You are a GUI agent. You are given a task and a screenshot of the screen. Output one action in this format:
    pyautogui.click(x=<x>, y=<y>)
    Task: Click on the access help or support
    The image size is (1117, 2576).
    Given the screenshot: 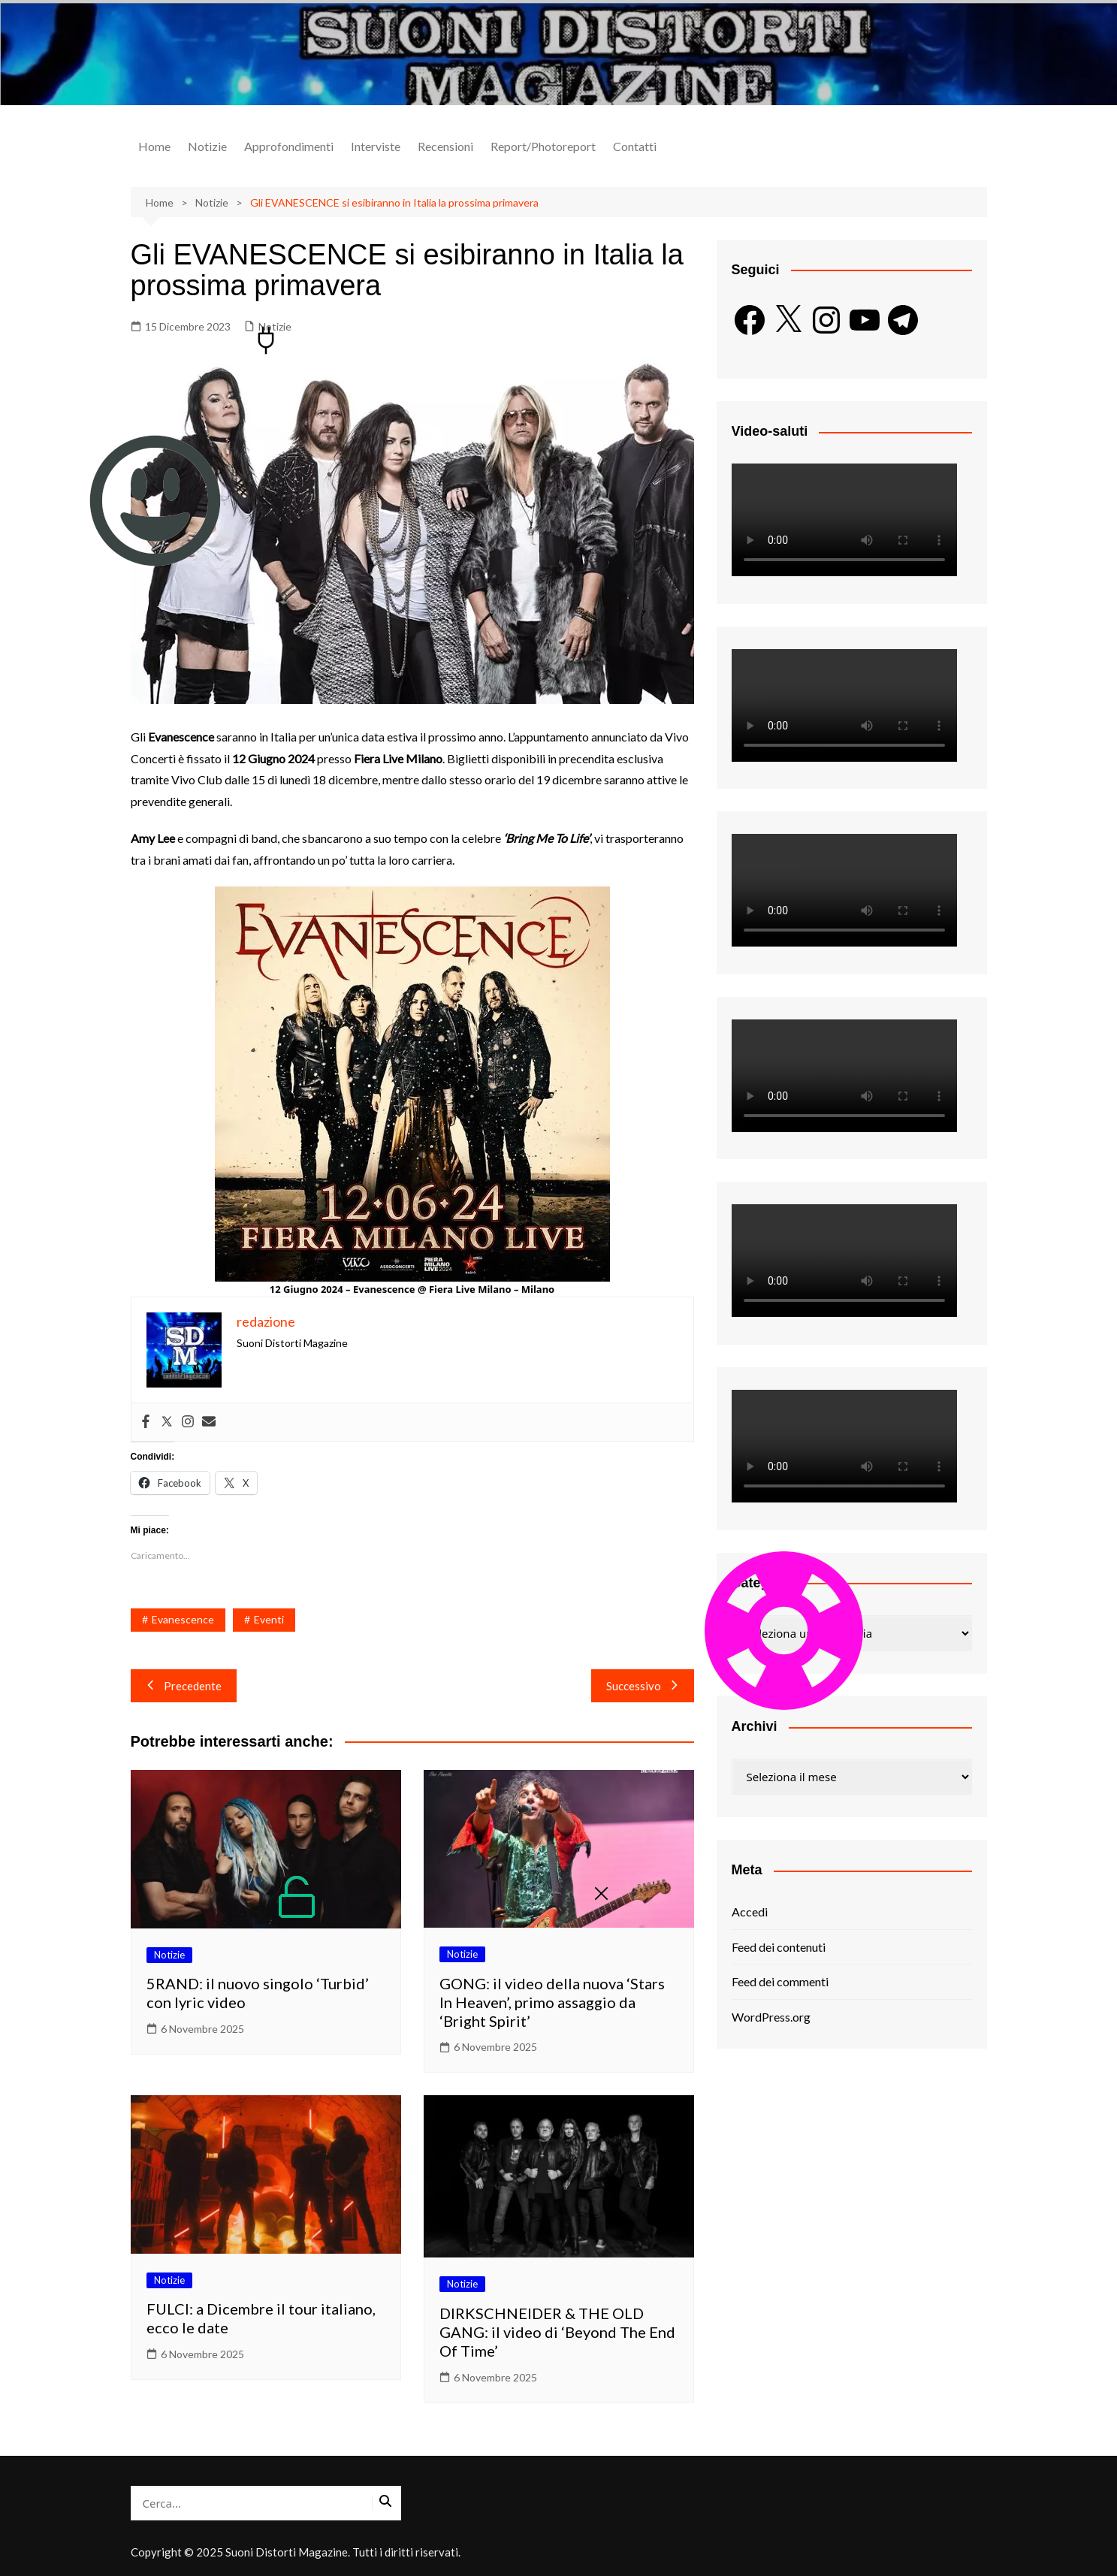 What is the action you would take?
    pyautogui.click(x=783, y=1630)
    